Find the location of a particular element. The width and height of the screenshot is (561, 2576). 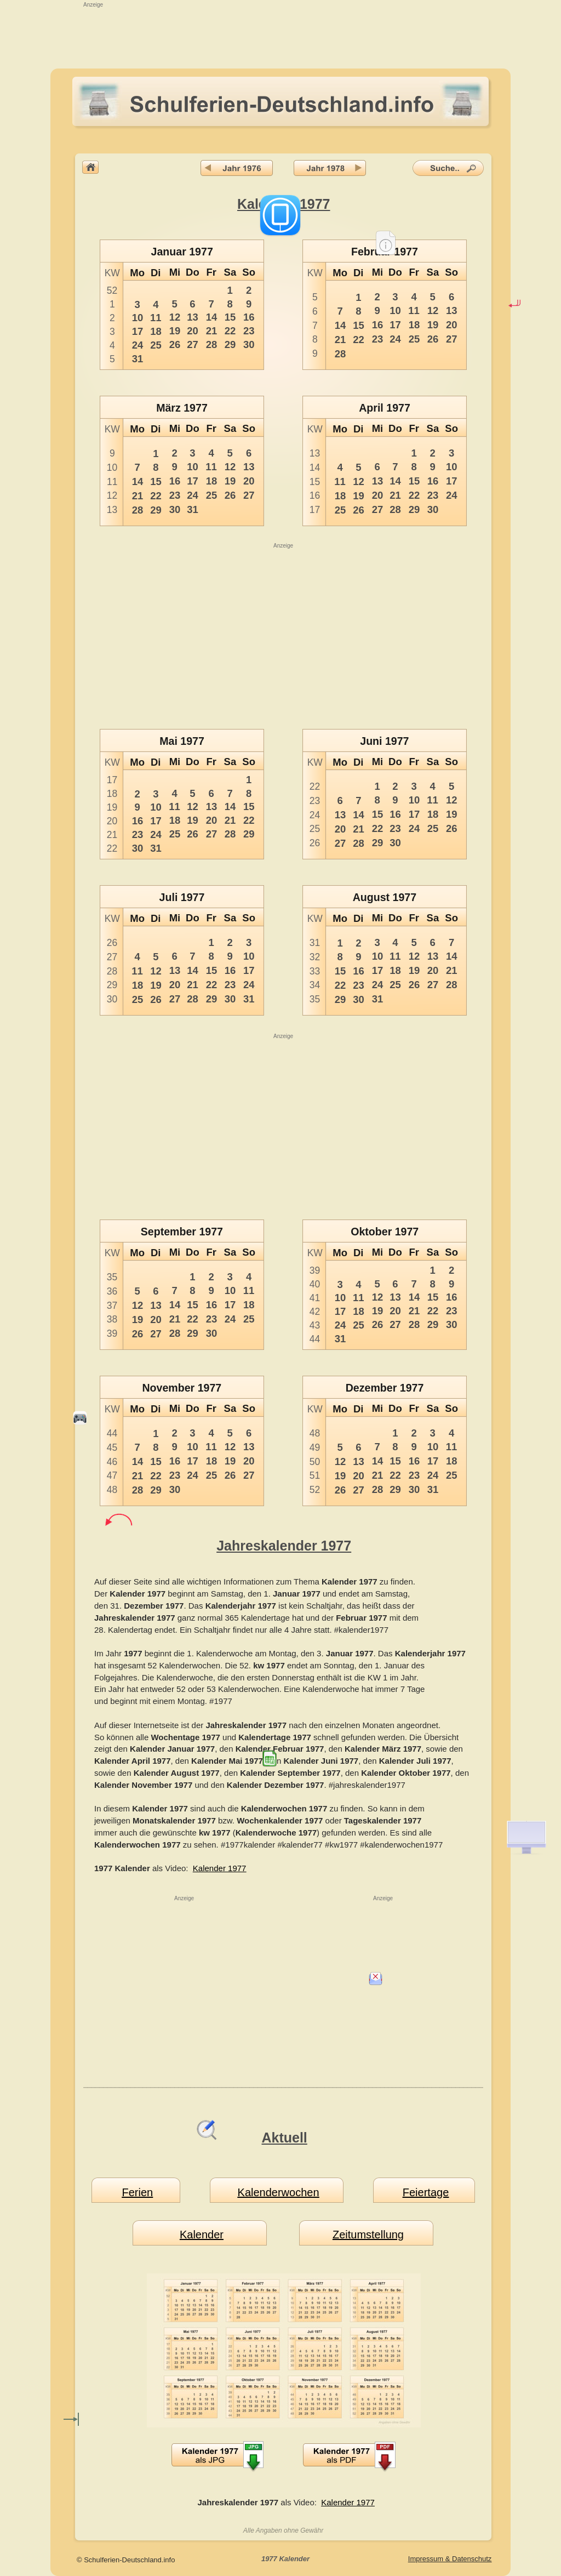

jump to the last item in a list is located at coordinates (71, 2419).